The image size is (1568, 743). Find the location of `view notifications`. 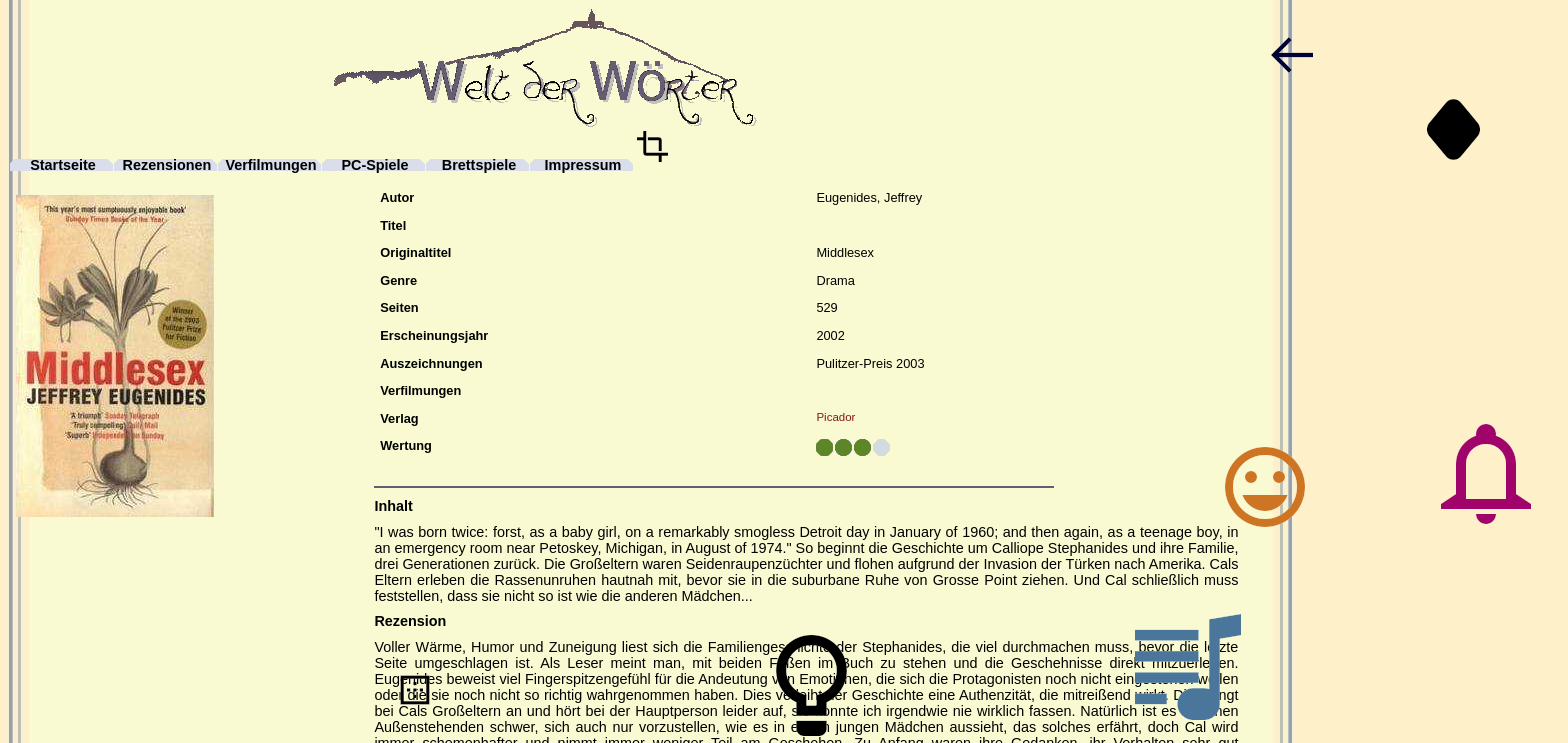

view notifications is located at coordinates (1486, 474).